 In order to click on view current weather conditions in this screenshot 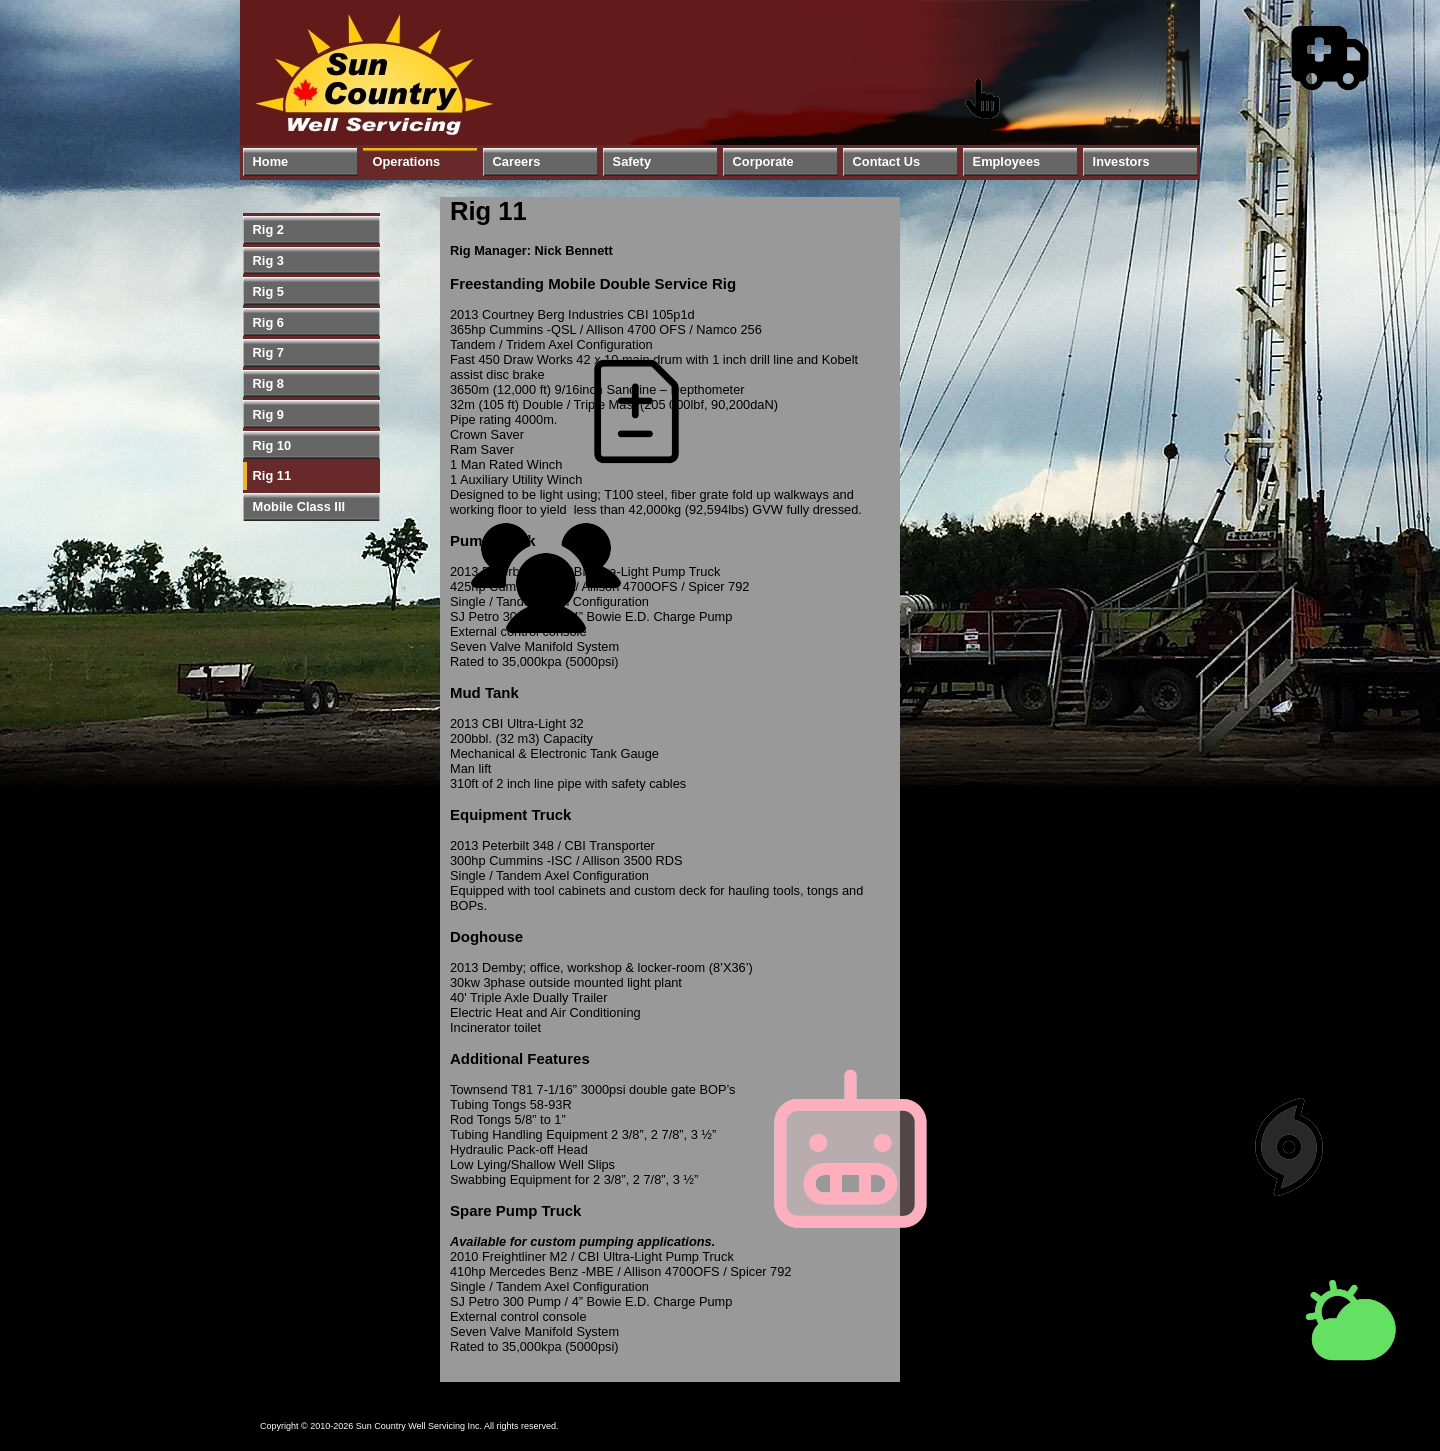, I will do `click(1350, 1321)`.